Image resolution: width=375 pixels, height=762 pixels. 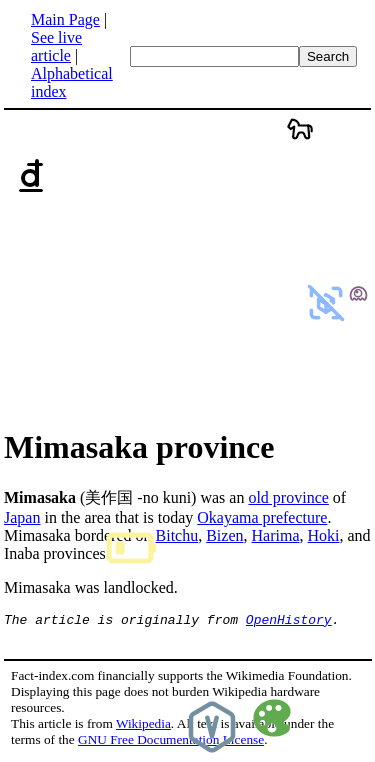 What do you see at coordinates (212, 727) in the screenshot?
I see `version indicator or version number badge` at bounding box center [212, 727].